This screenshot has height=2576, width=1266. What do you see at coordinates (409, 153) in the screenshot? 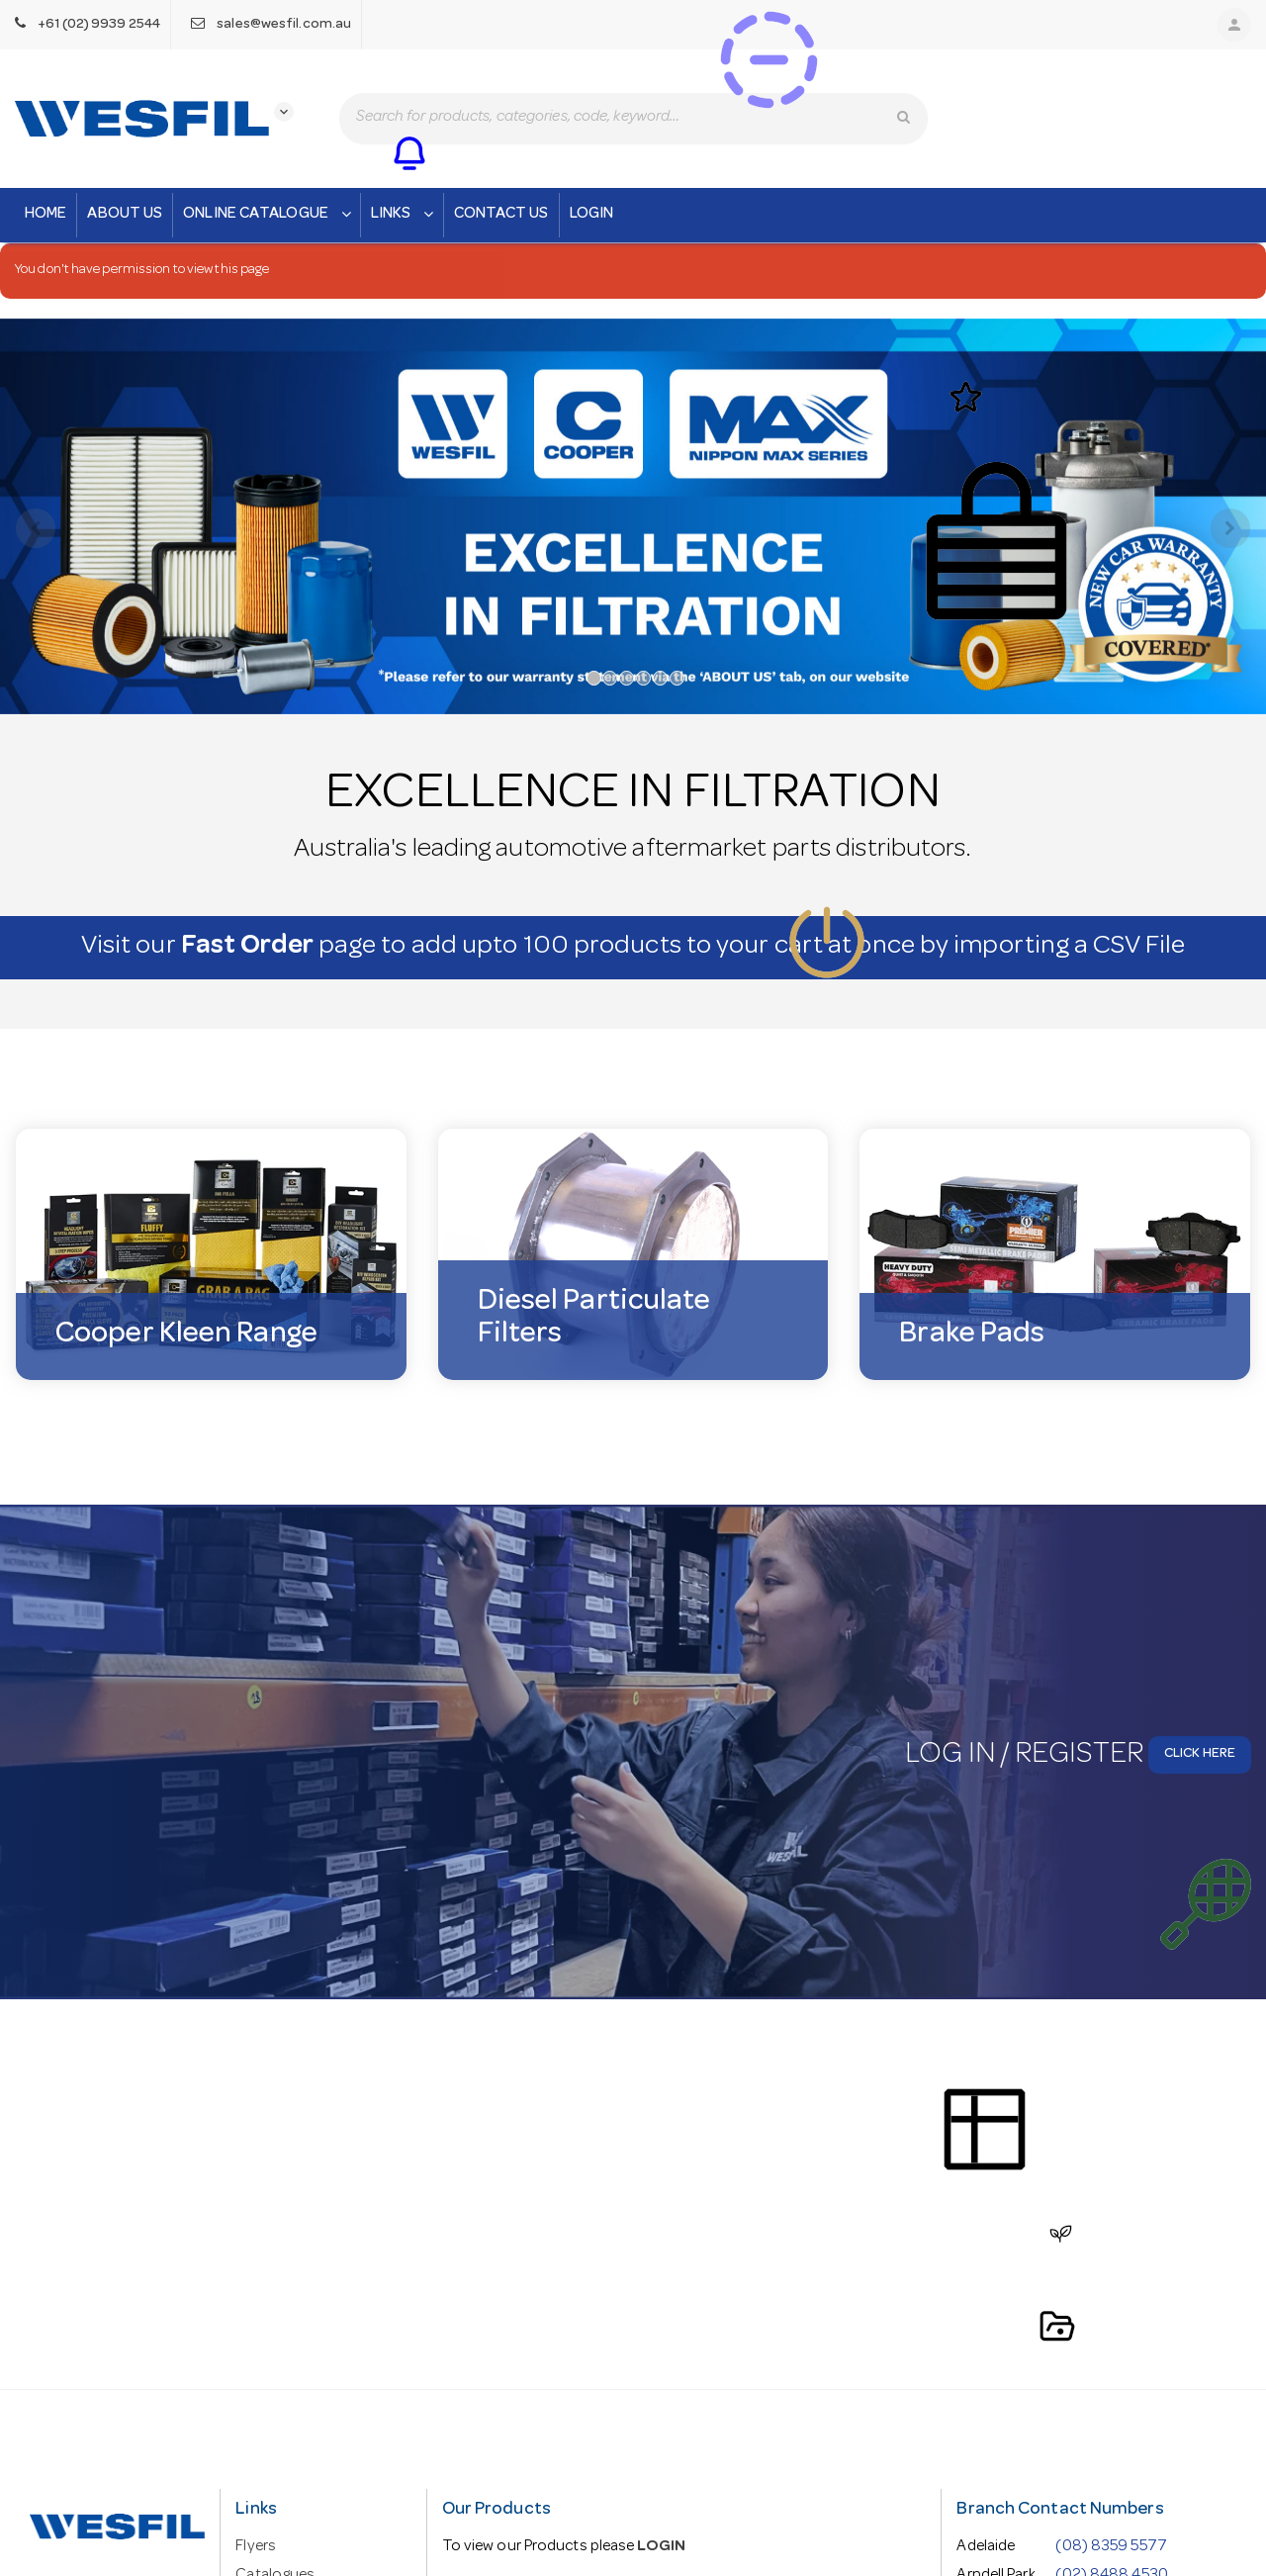
I see `view notifications` at bounding box center [409, 153].